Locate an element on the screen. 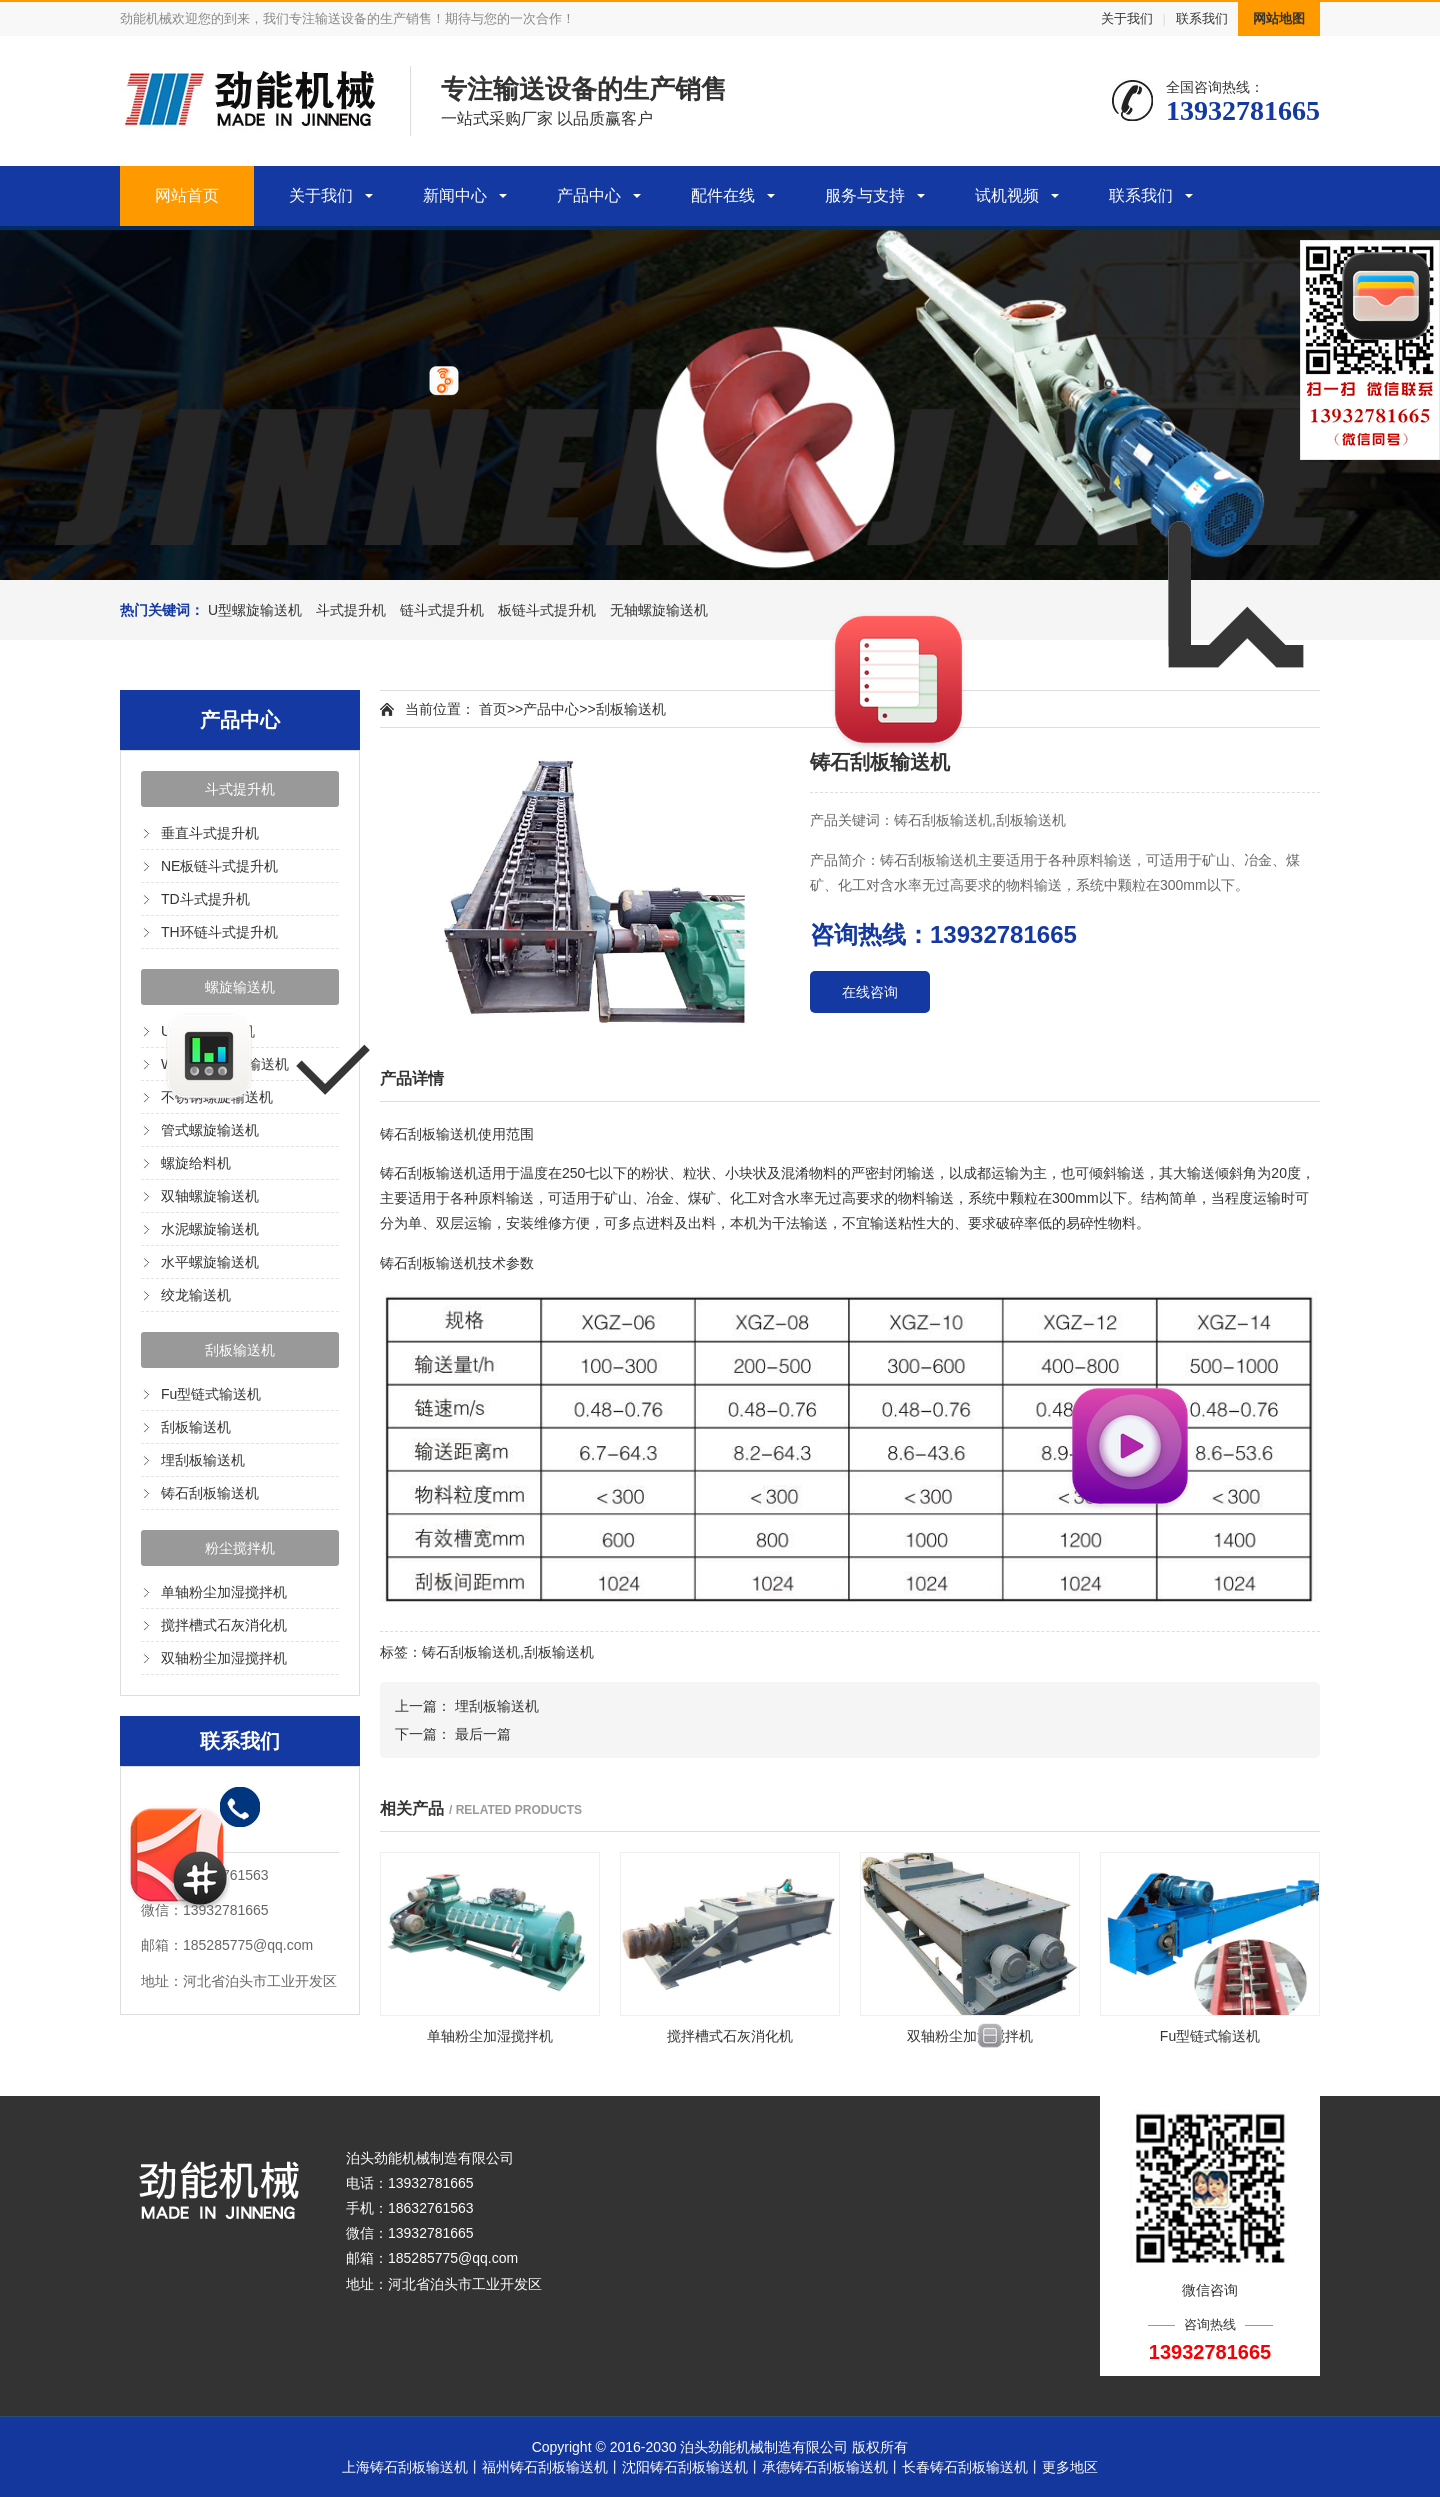 The image size is (1440, 2497). access scanner device preferences is located at coordinates (990, 2036).